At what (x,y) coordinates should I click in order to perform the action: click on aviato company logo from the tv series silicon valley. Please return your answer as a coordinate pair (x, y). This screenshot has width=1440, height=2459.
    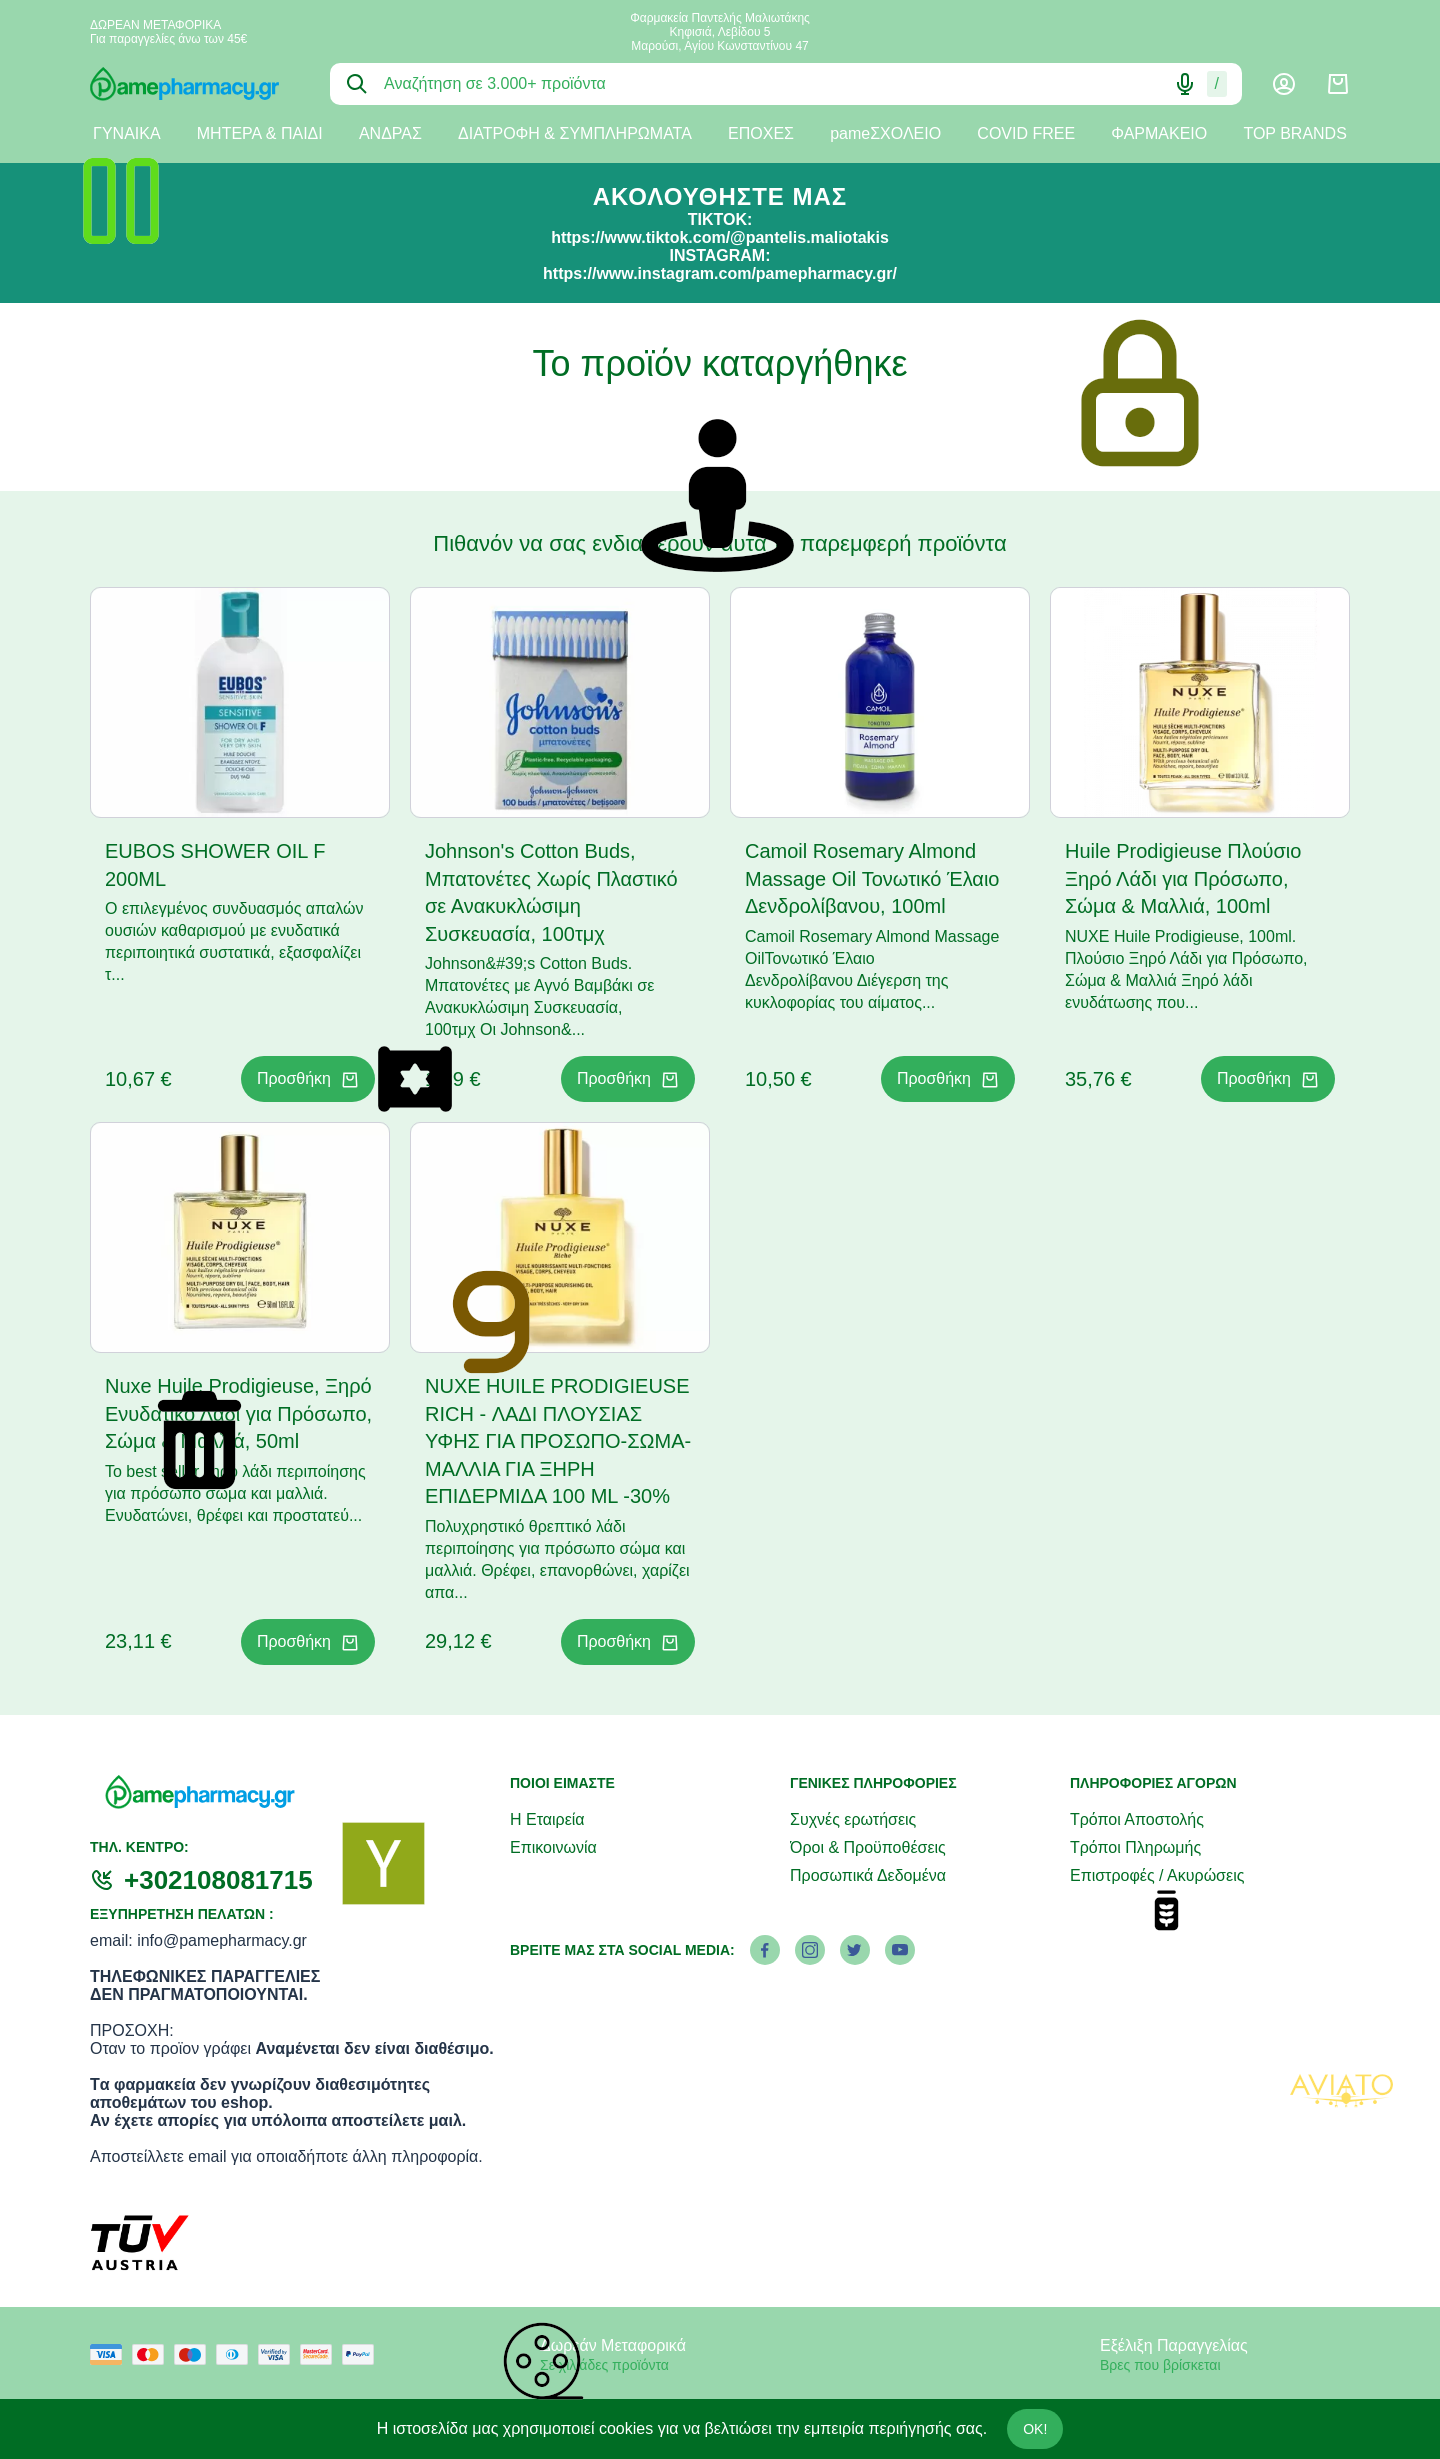
    Looking at the image, I should click on (1341, 2090).